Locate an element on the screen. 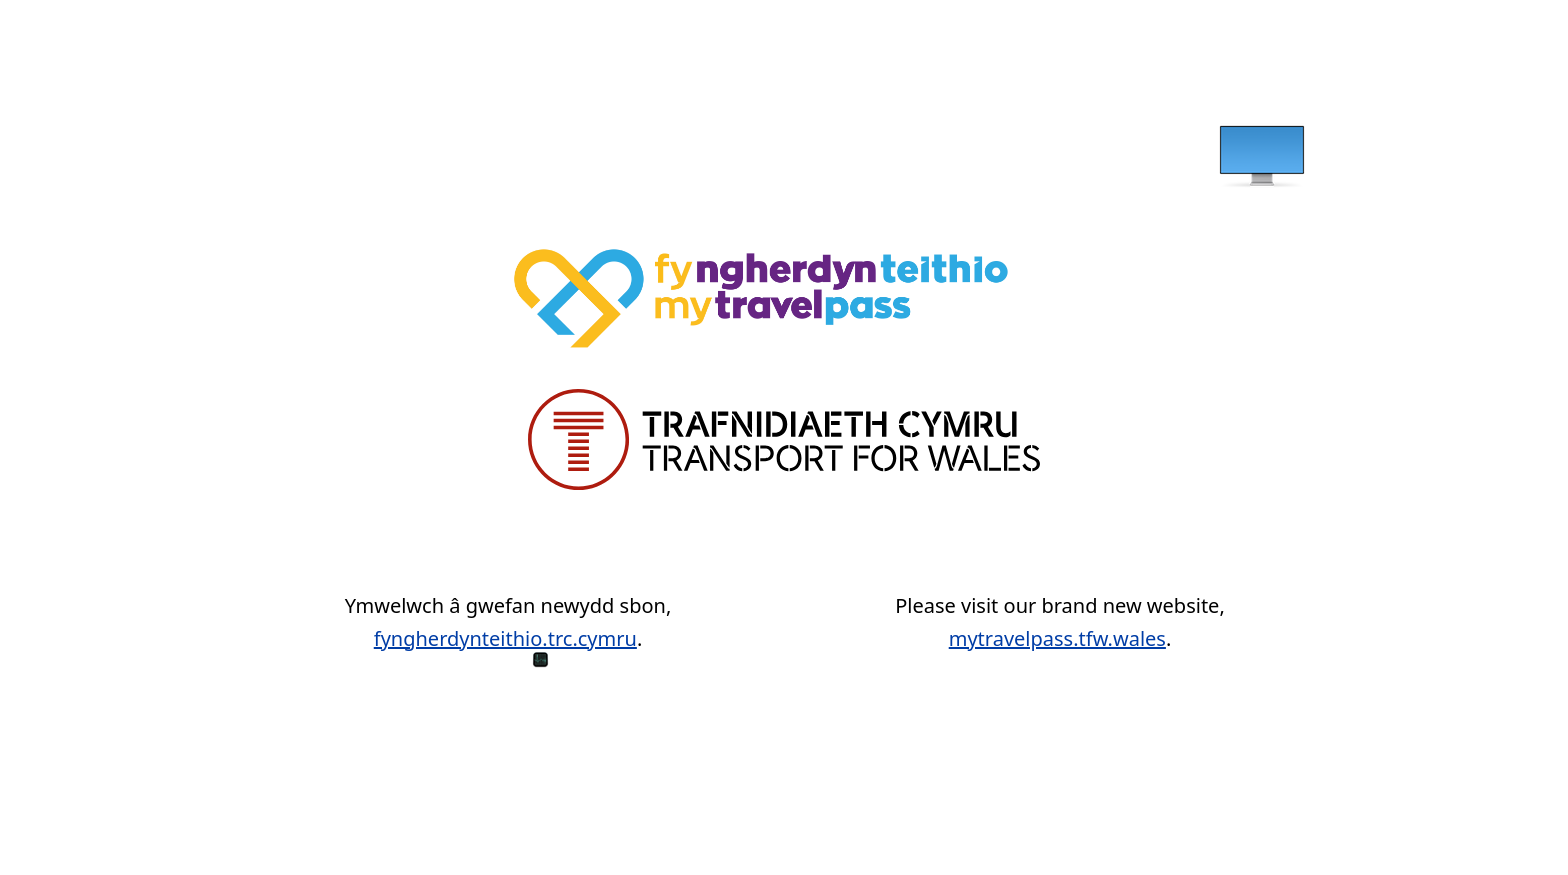 The image size is (1568, 875). open activity monitor to view system processes is located at coordinates (540, 659).